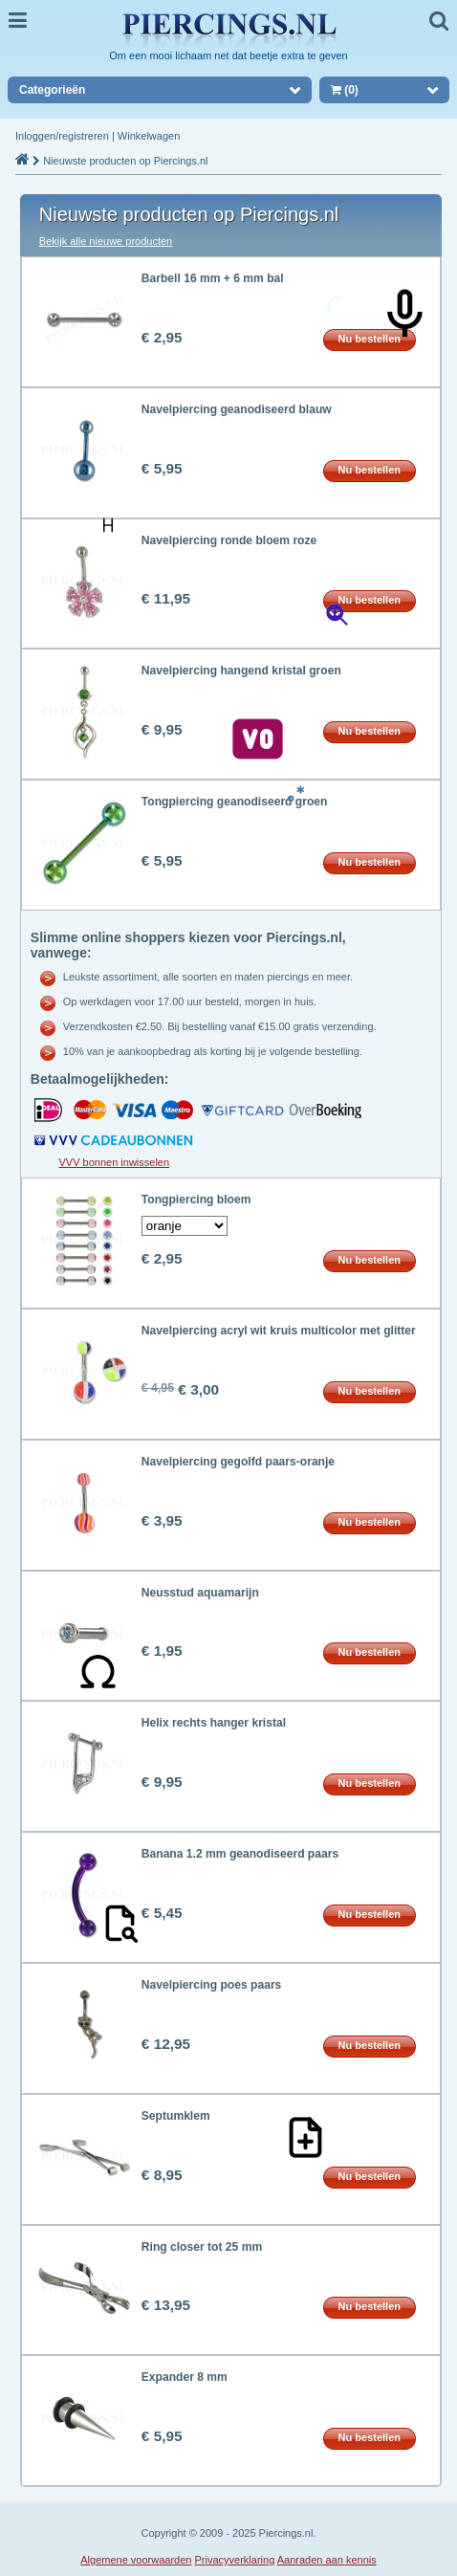 The image size is (457, 2576). I want to click on tap to start voice input, so click(404, 314).